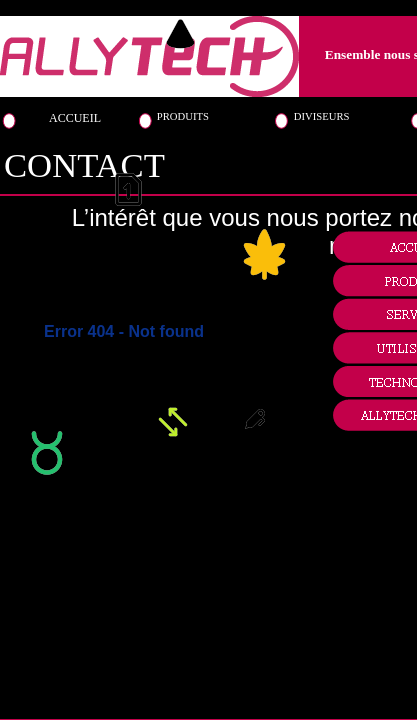  Describe the element at coordinates (264, 254) in the screenshot. I see `indicates cannabis-related content or products` at that location.